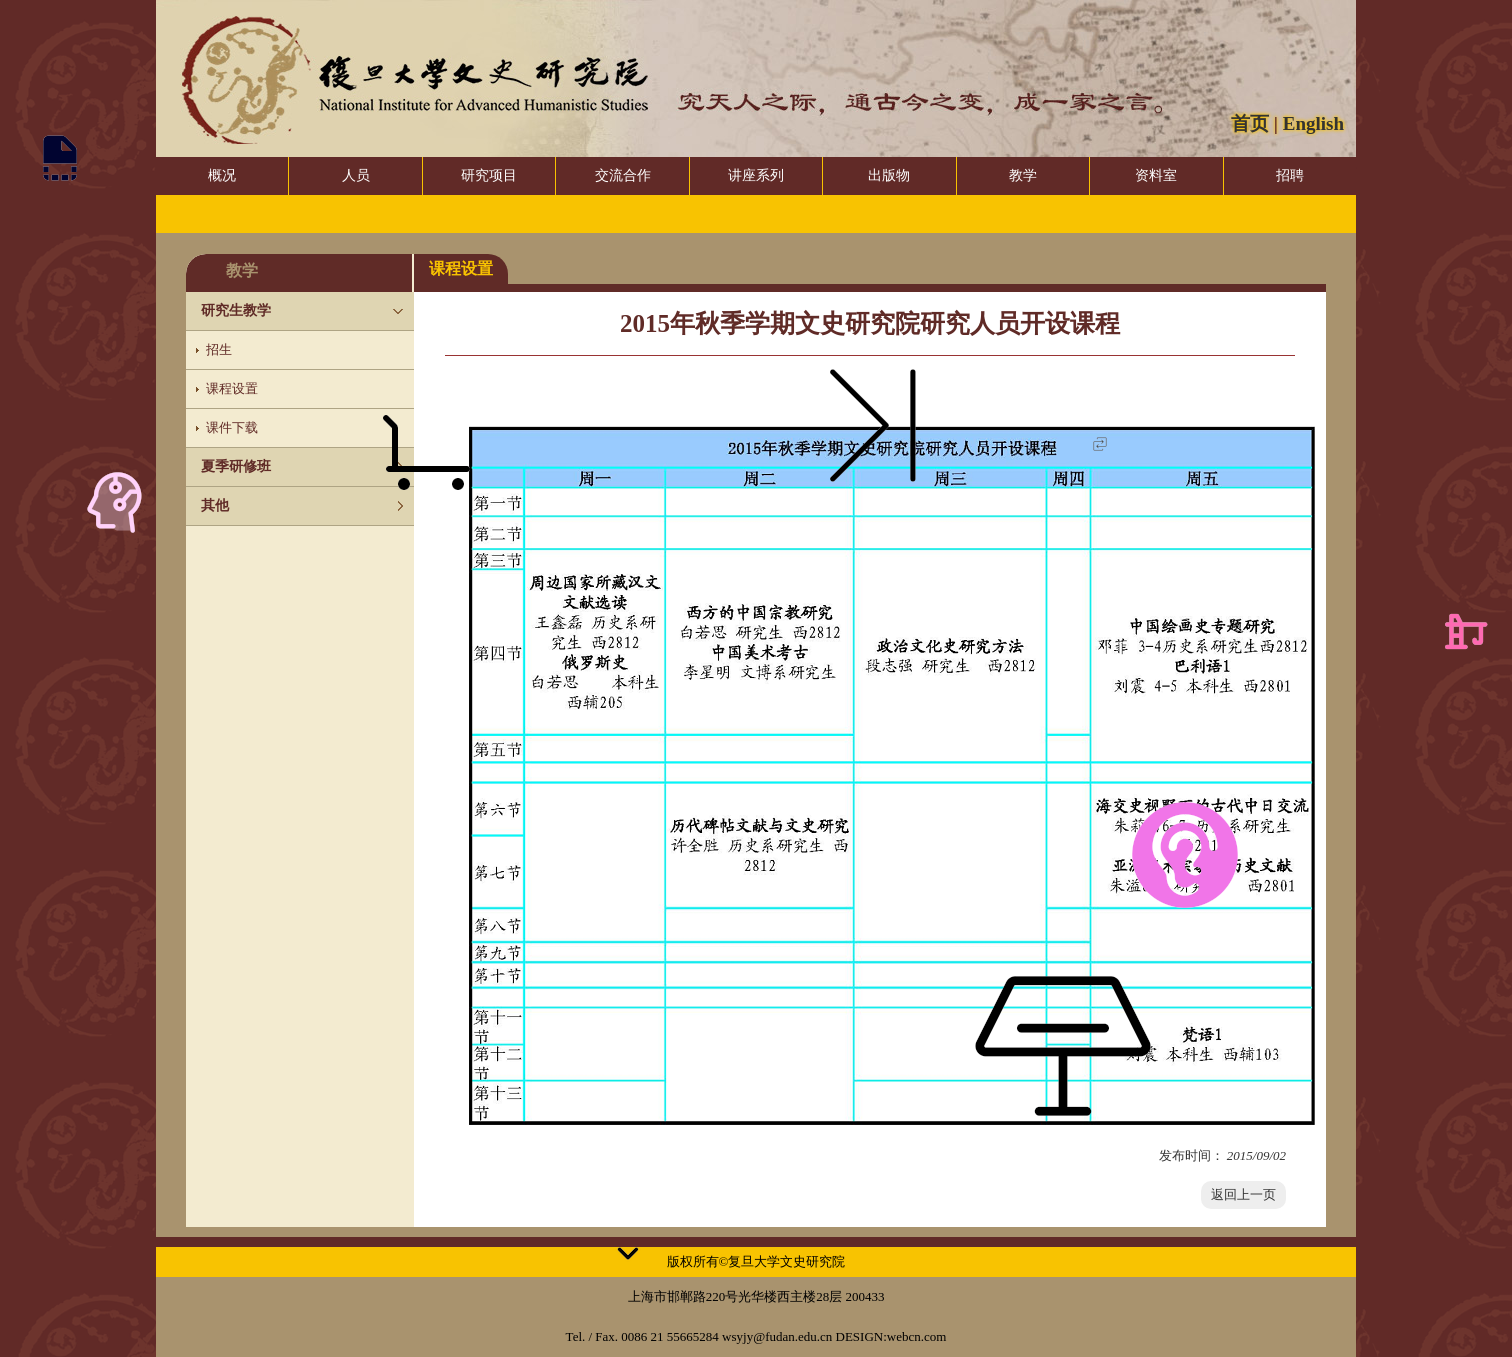 Image resolution: width=1512 pixels, height=1357 pixels. I want to click on file partially uploaded or in progress, so click(60, 158).